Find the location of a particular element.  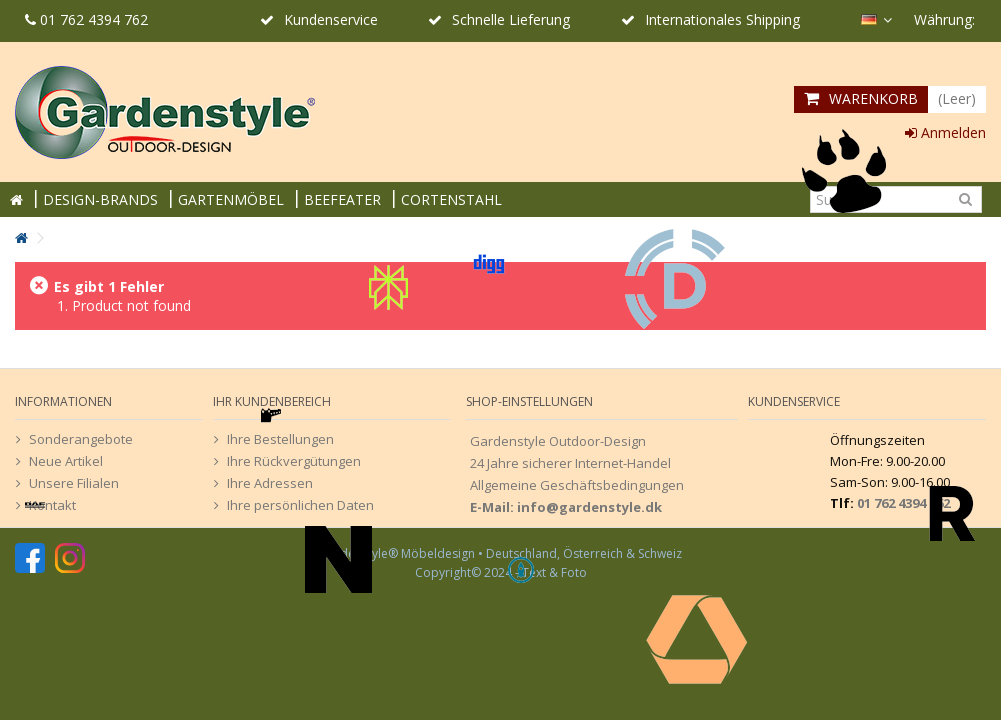

open perplexity ai app is located at coordinates (388, 287).